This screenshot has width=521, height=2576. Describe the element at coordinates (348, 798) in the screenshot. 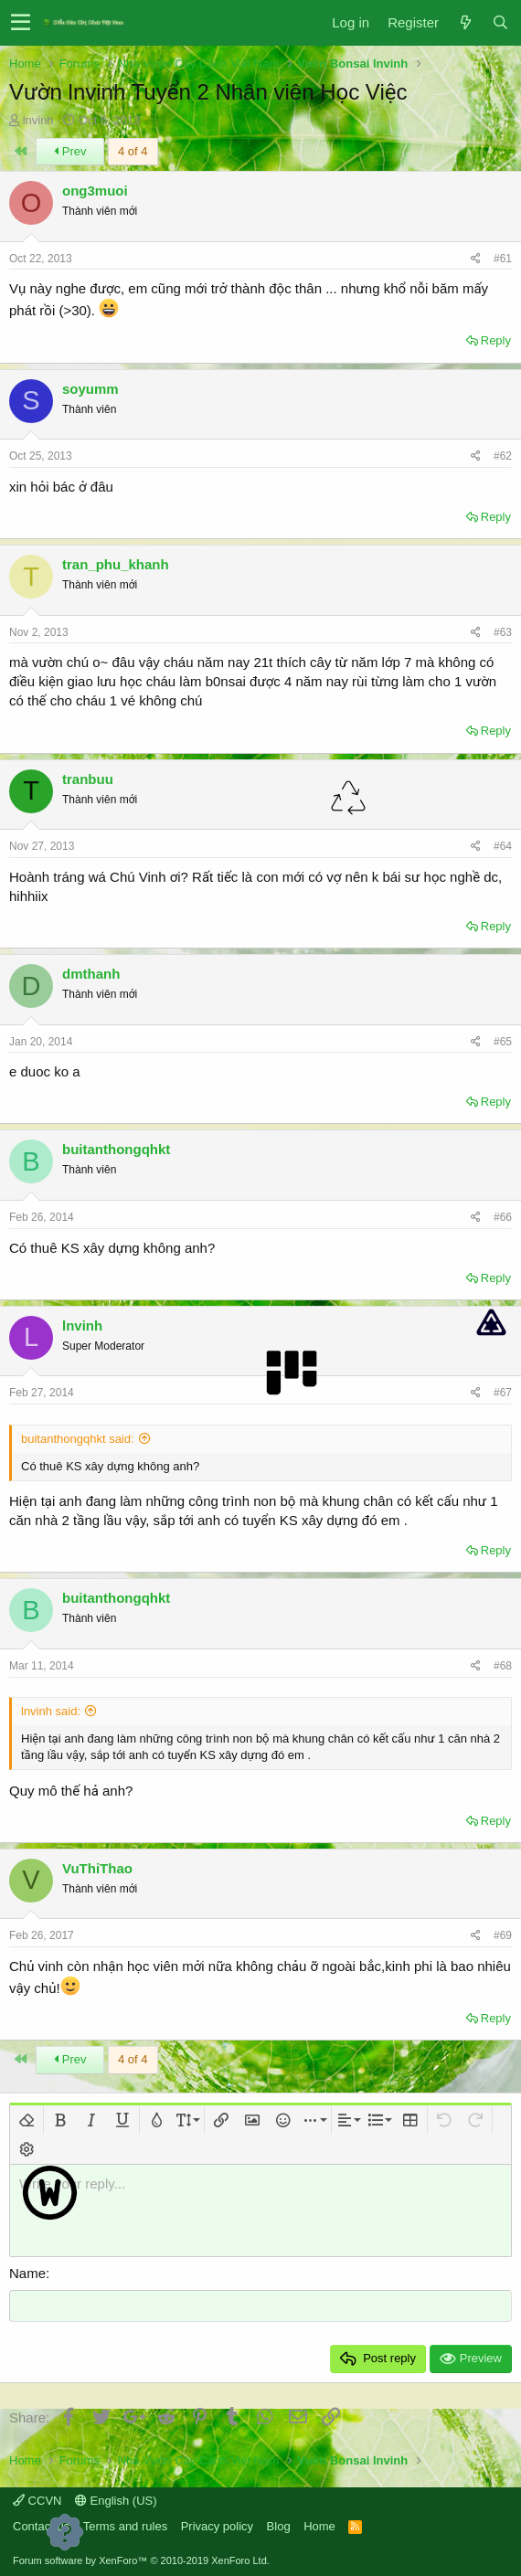

I see `recycle or move item to trash` at that location.